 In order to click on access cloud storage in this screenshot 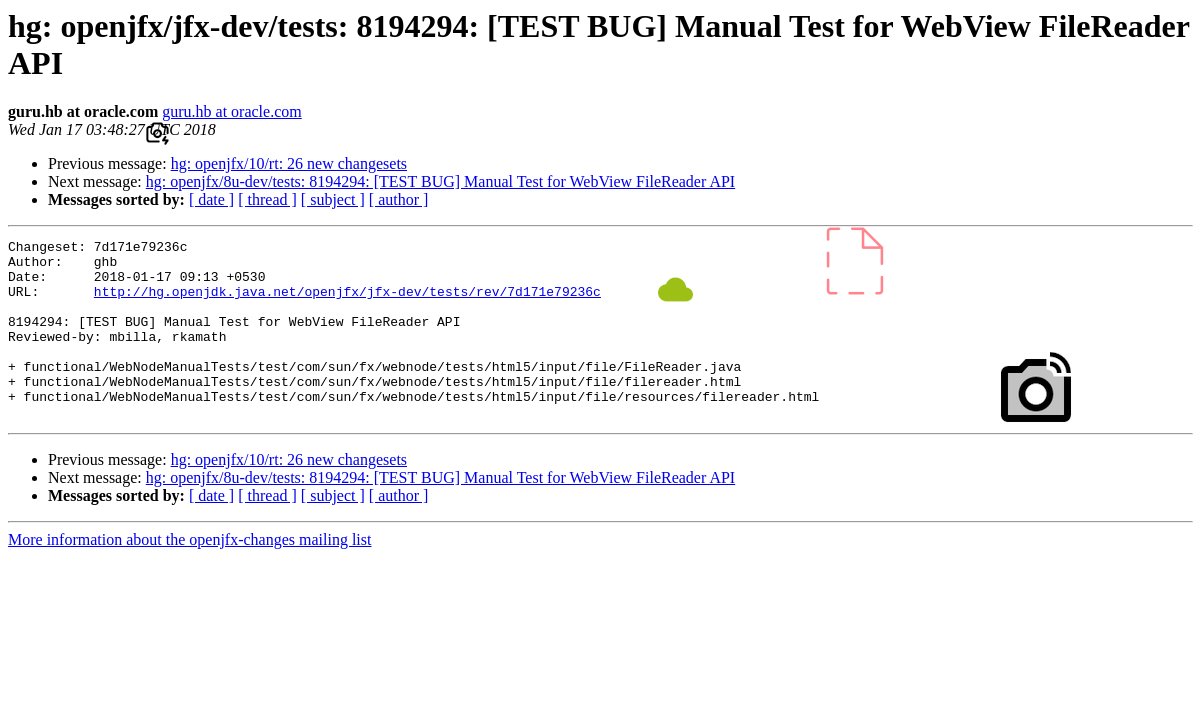, I will do `click(675, 289)`.